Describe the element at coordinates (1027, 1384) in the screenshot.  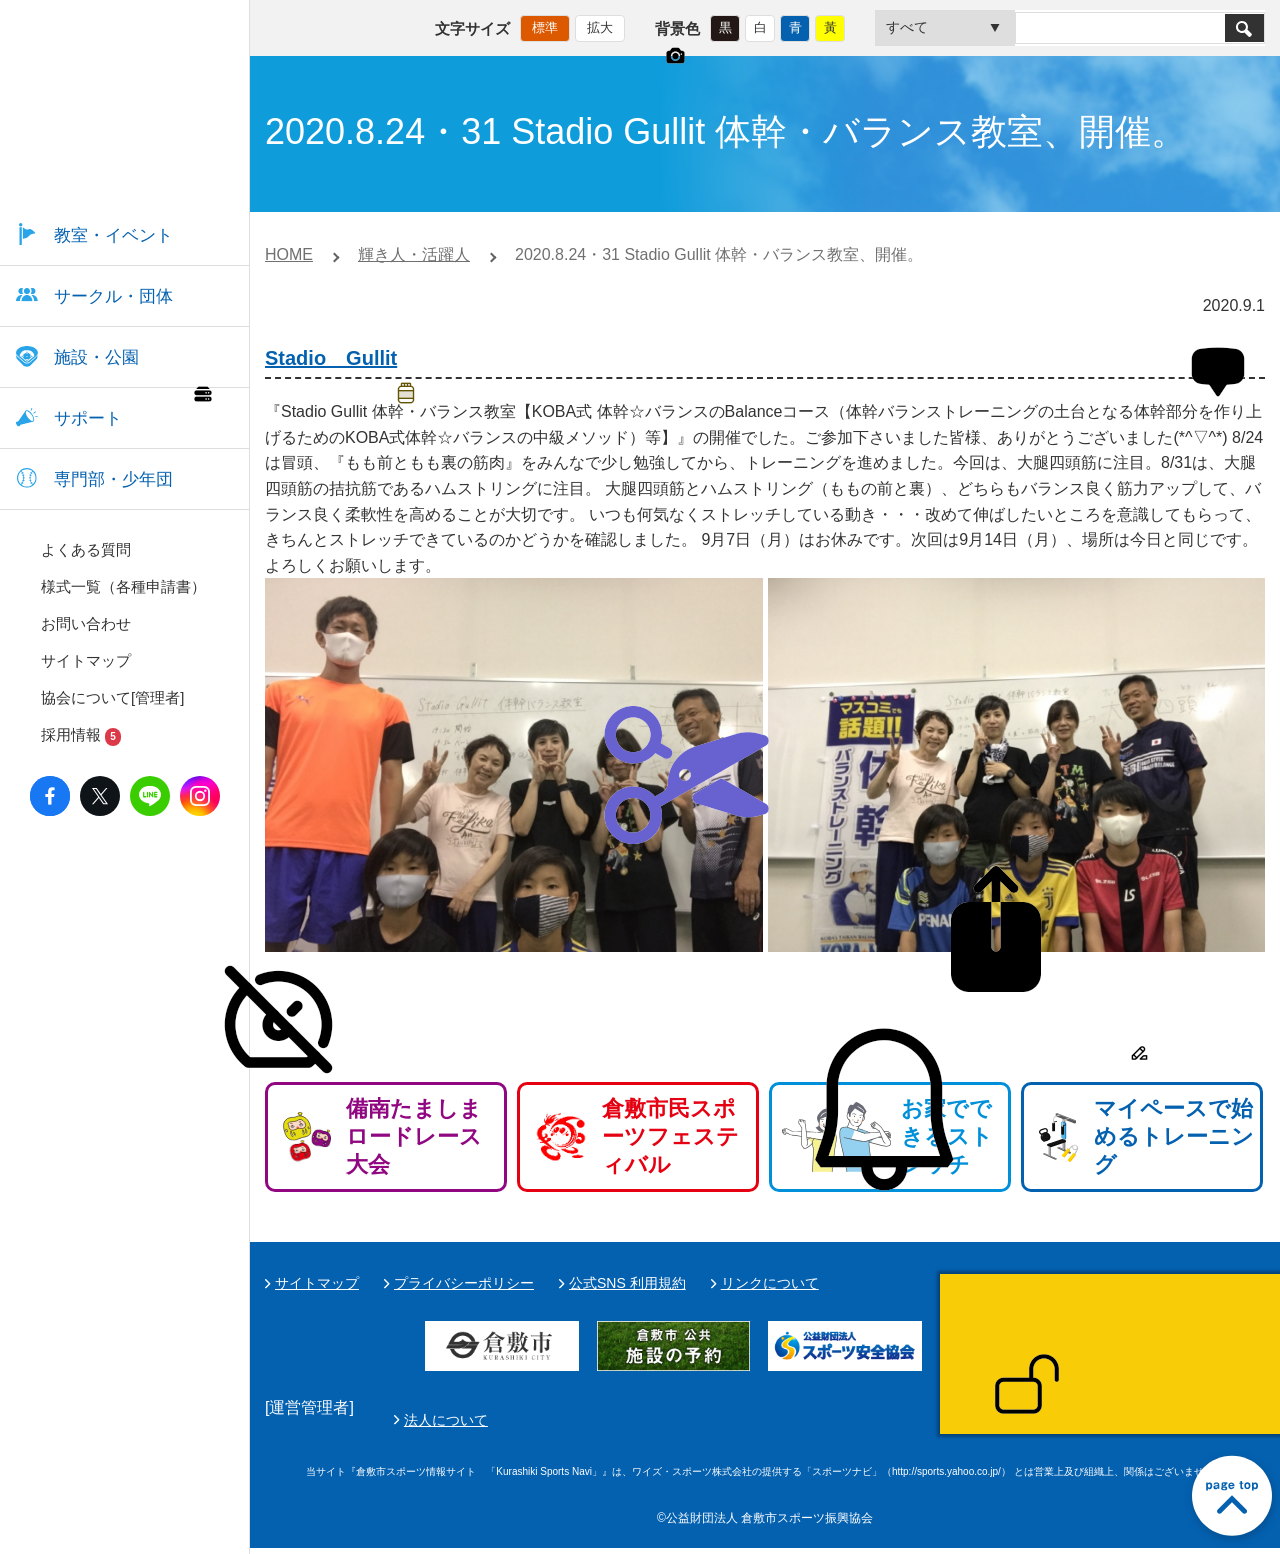
I see `unlocked or unsecured state` at that location.